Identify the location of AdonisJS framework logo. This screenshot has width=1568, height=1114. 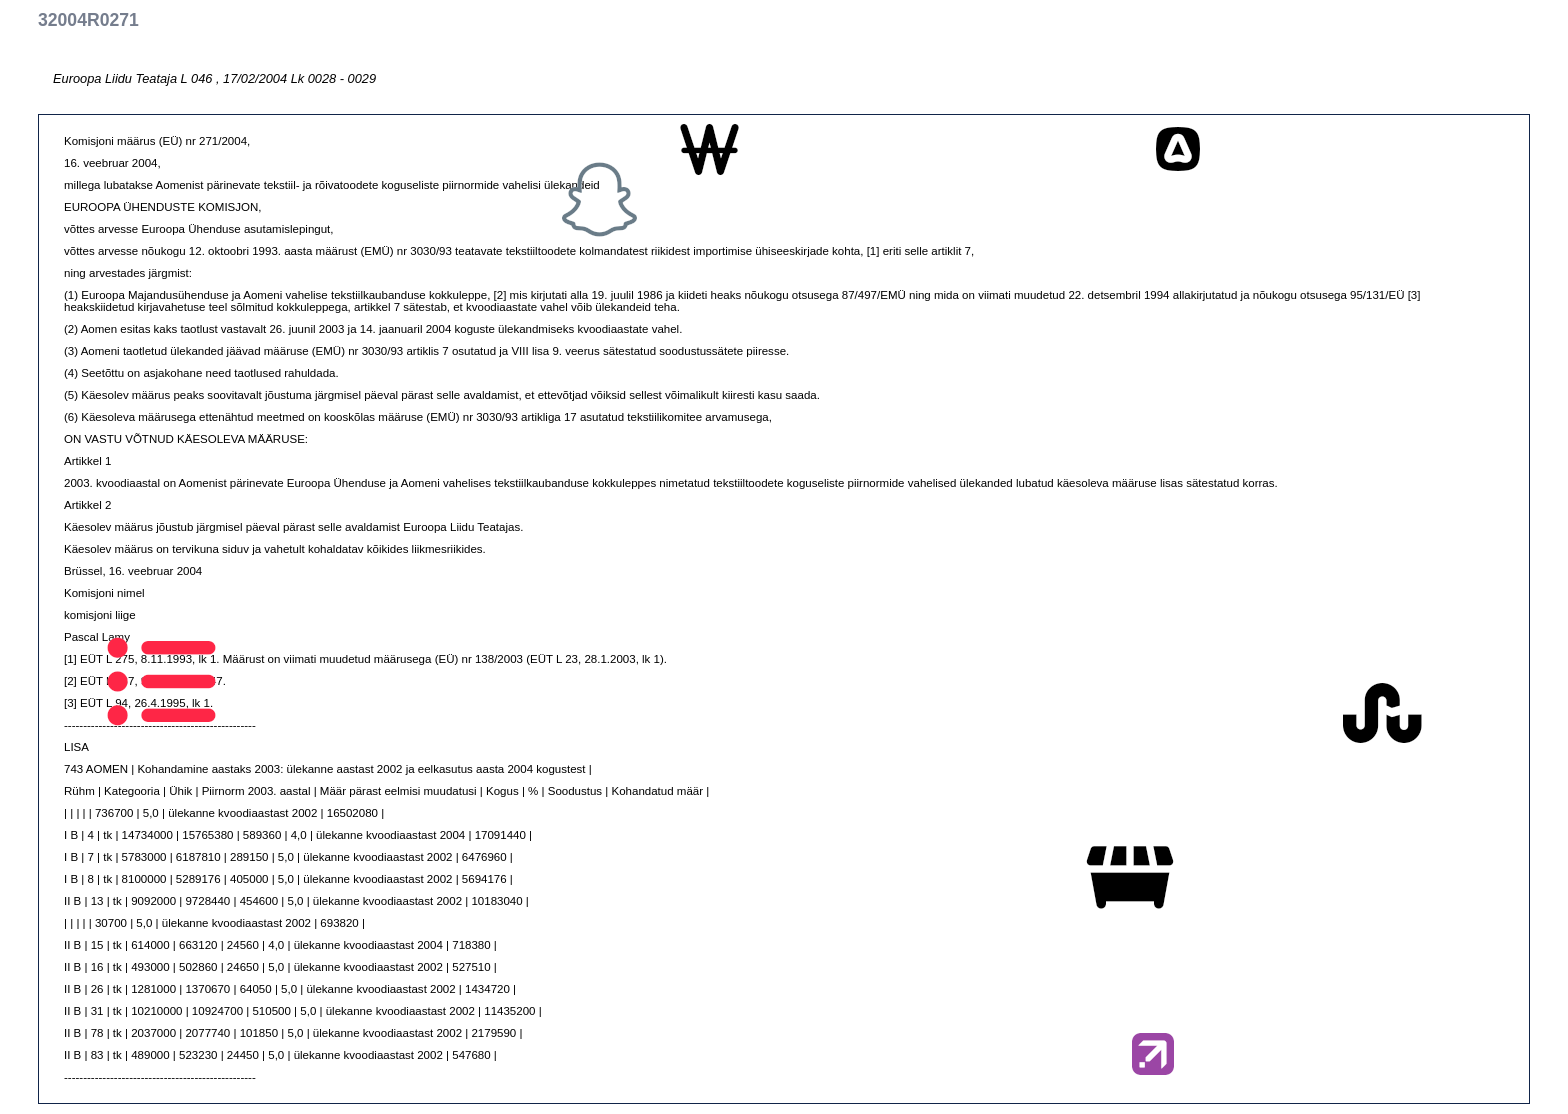
(1178, 149).